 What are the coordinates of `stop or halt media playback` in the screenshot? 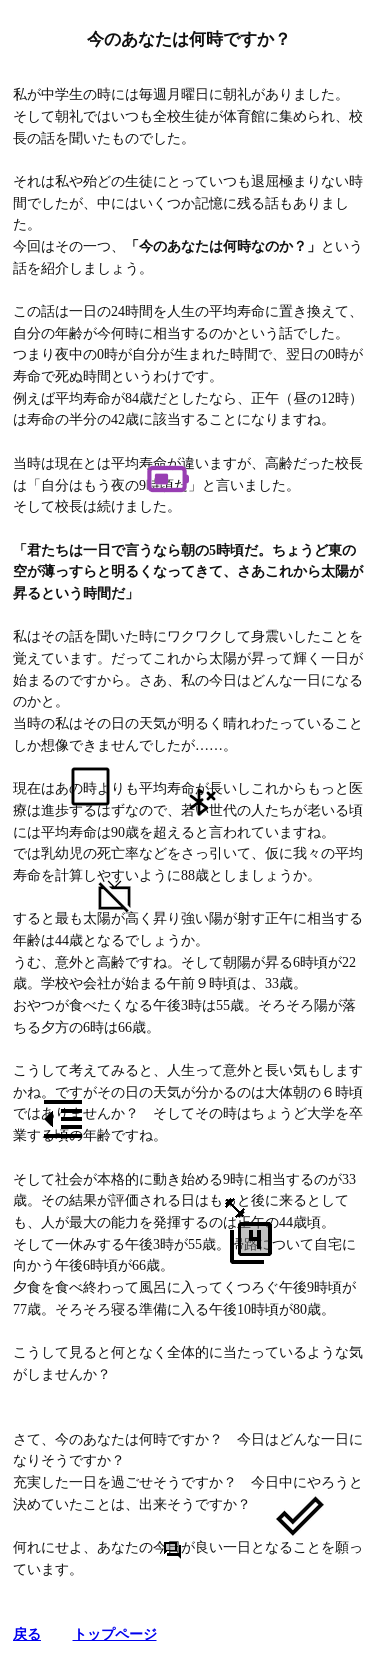 It's located at (90, 786).